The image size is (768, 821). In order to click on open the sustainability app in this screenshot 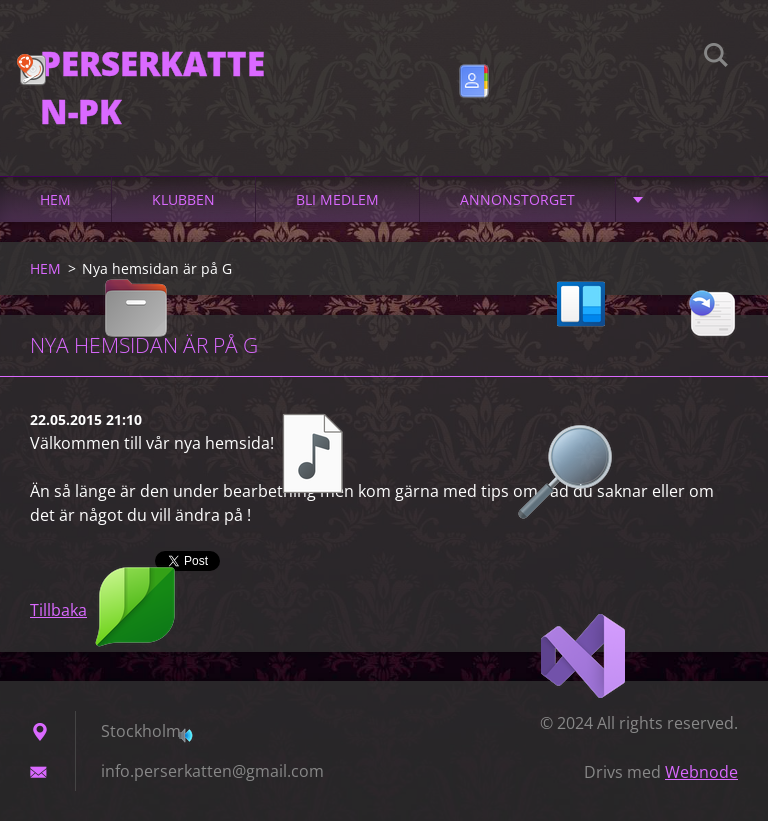, I will do `click(137, 605)`.